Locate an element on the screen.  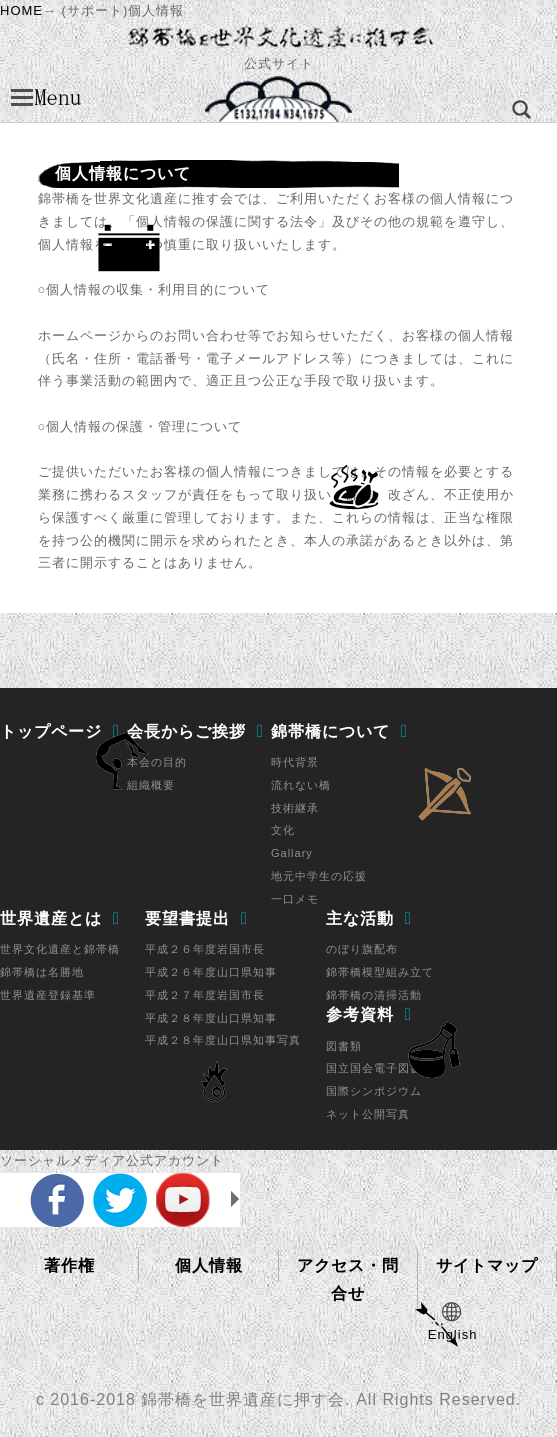
indicates a broken or failed connection is located at coordinates (436, 1324).